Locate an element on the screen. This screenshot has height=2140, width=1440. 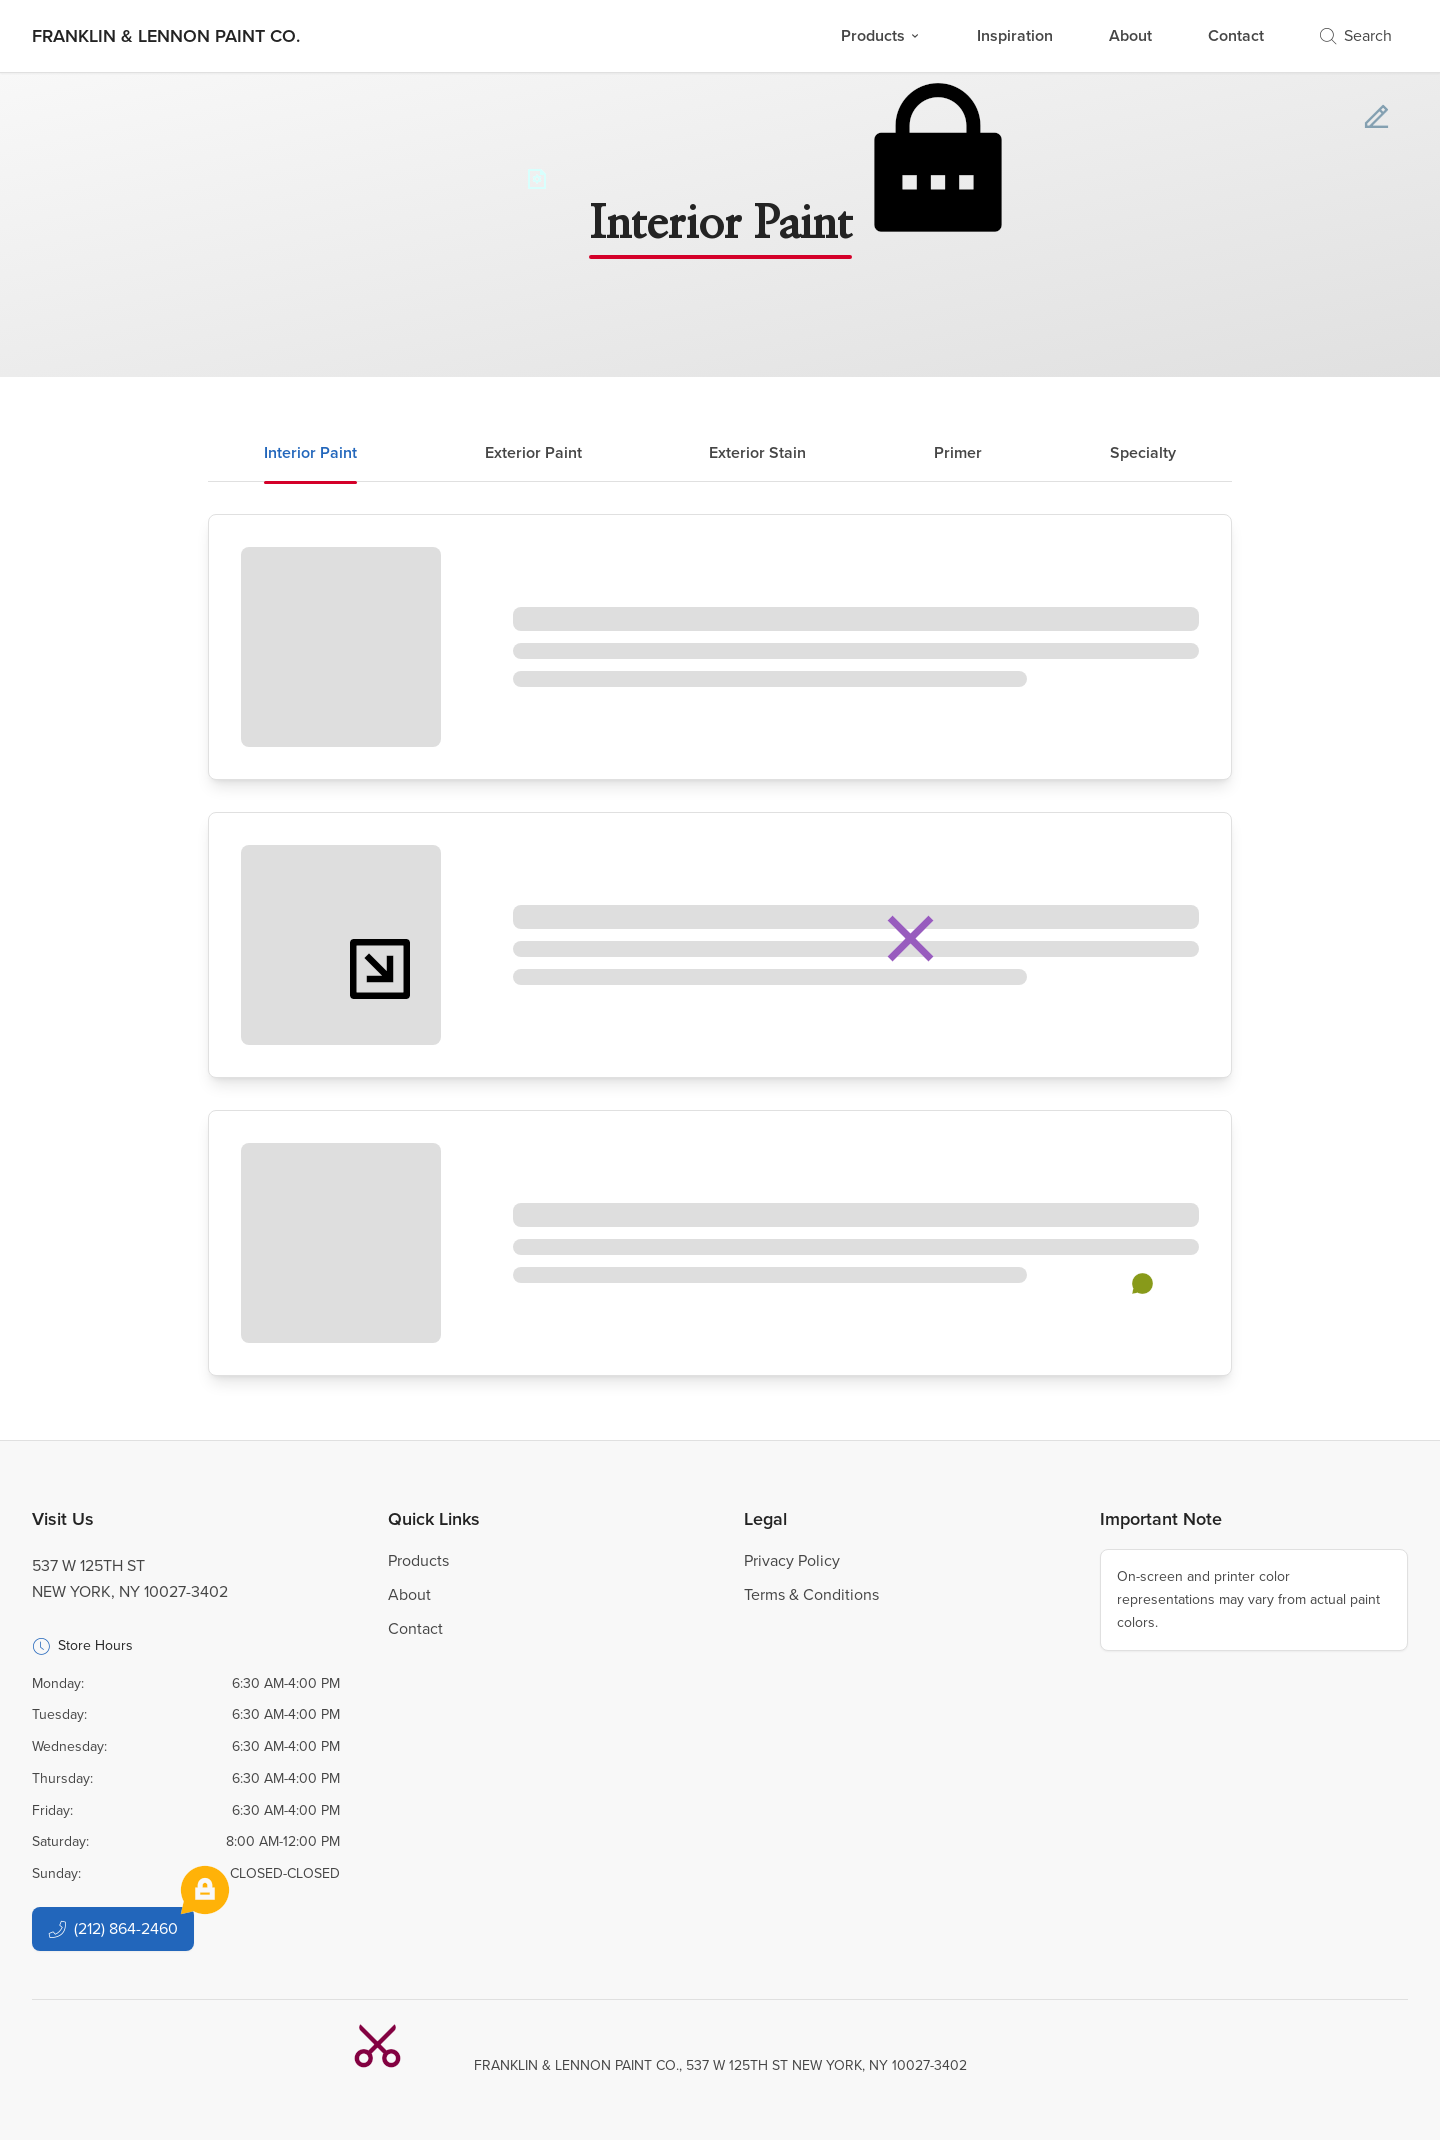
access file settings or preferences is located at coordinates (537, 179).